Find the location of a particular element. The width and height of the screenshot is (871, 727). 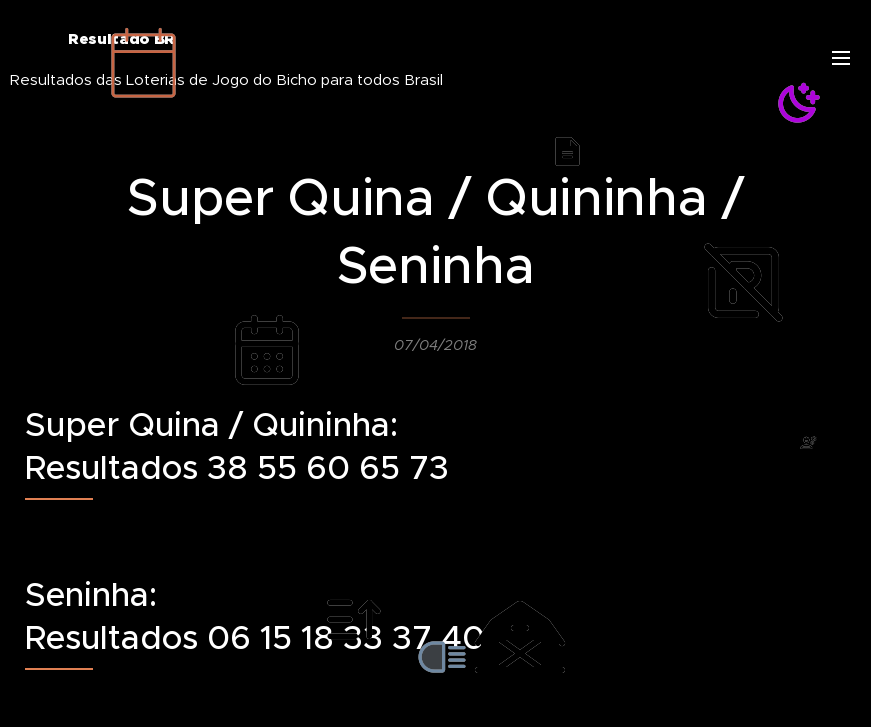

enable dark mode or night theme is located at coordinates (797, 103).